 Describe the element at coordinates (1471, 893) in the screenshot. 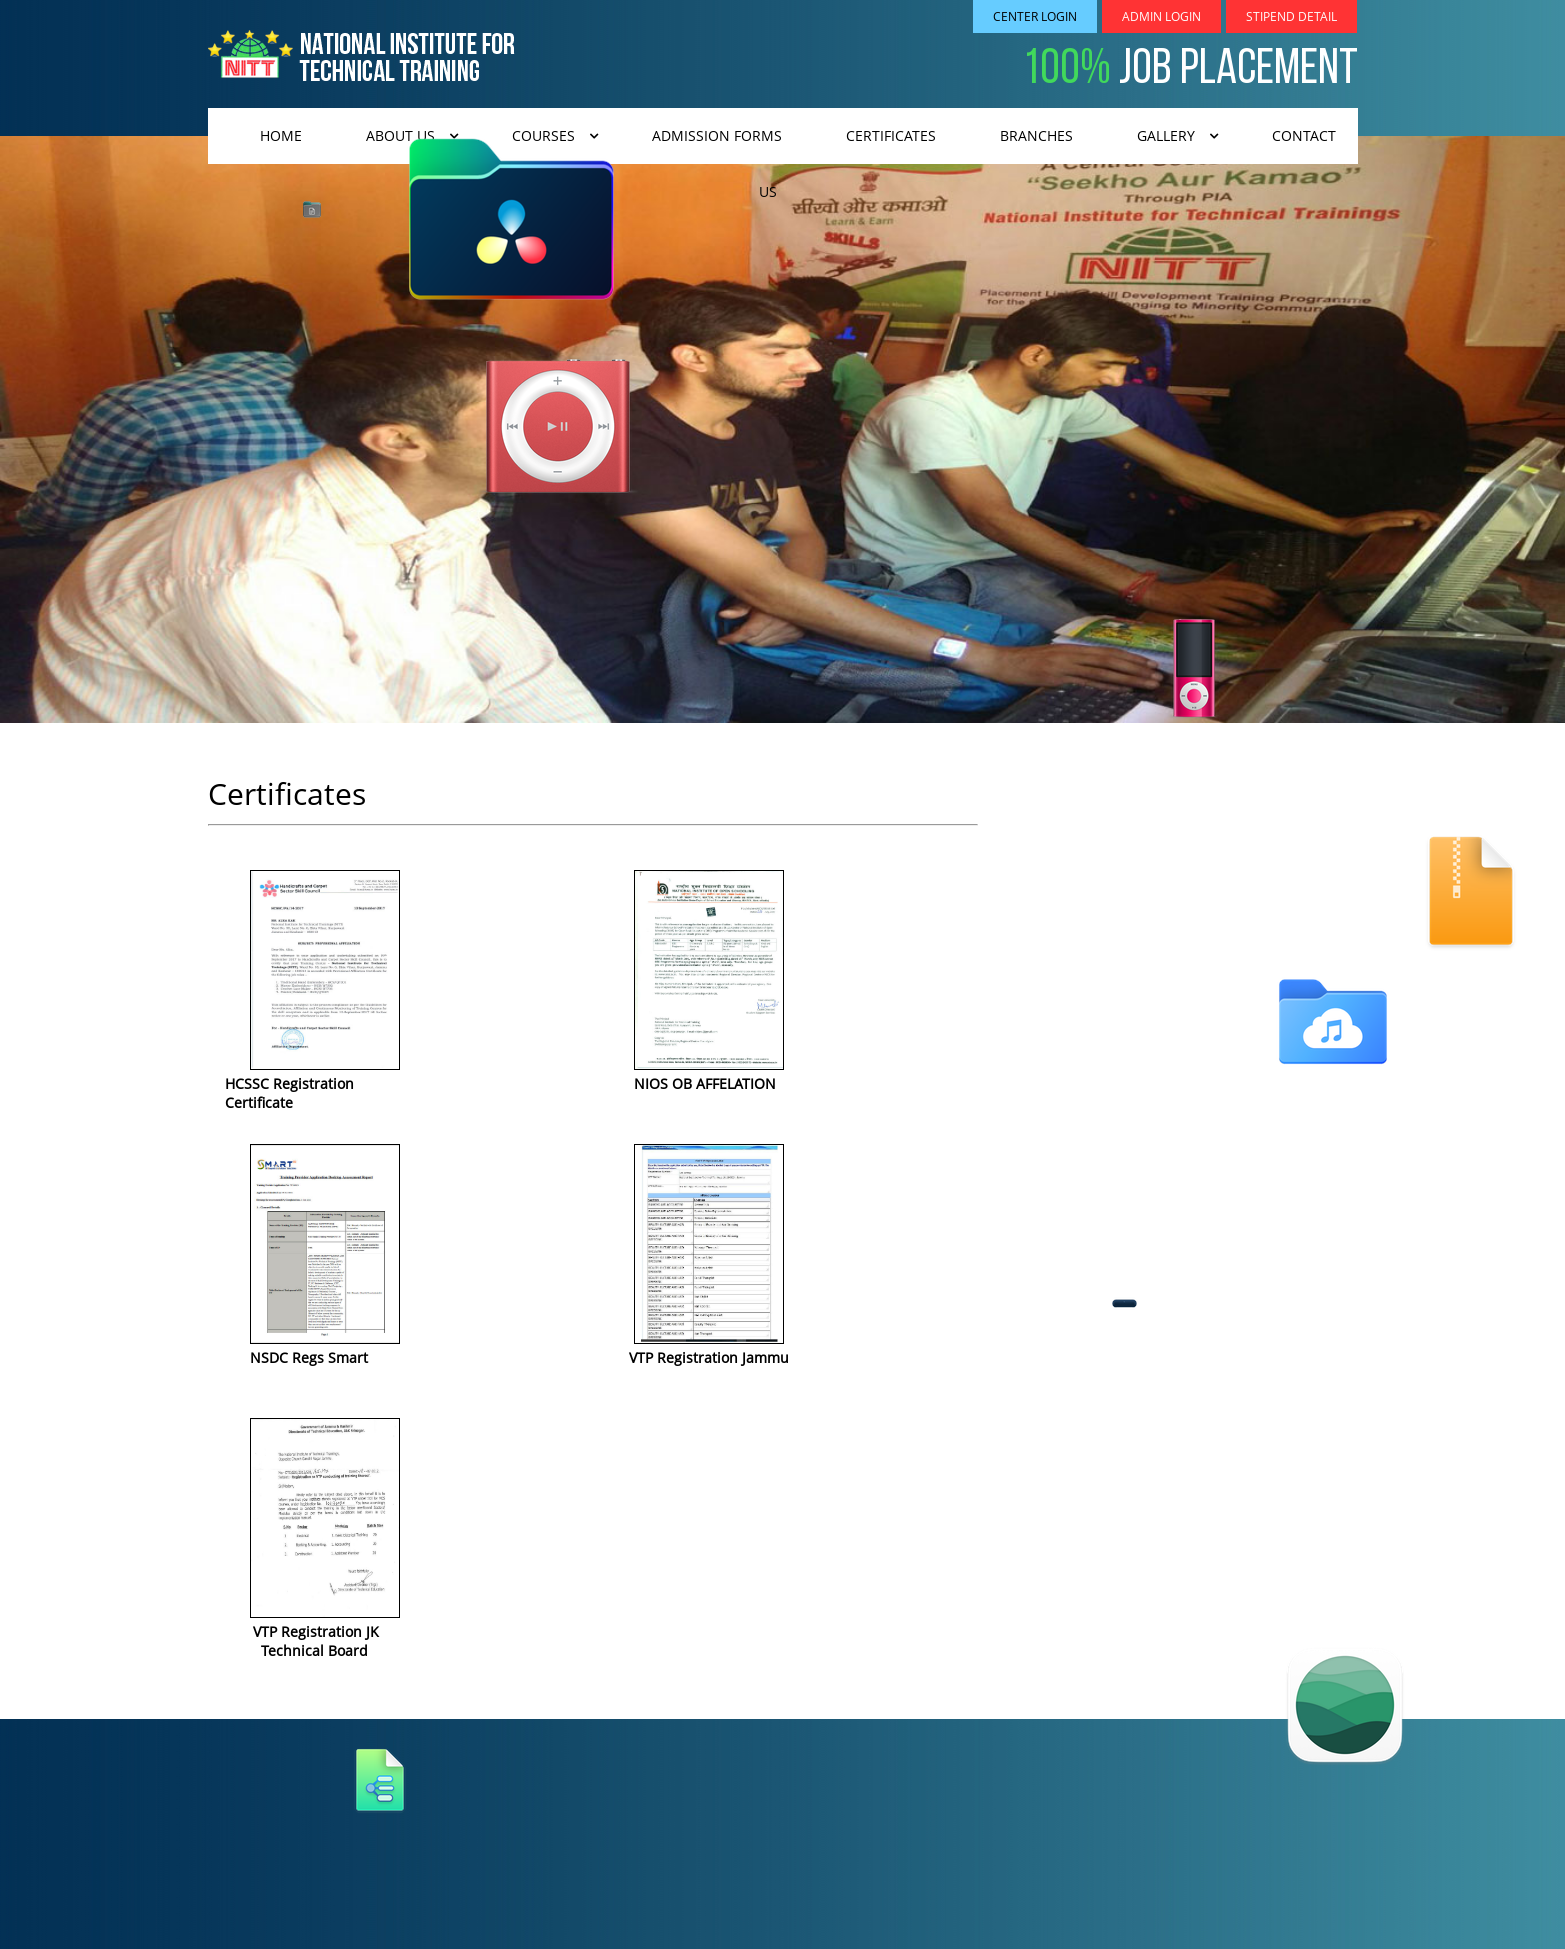

I see `compressed tar archive file (.tar.lzma)` at that location.